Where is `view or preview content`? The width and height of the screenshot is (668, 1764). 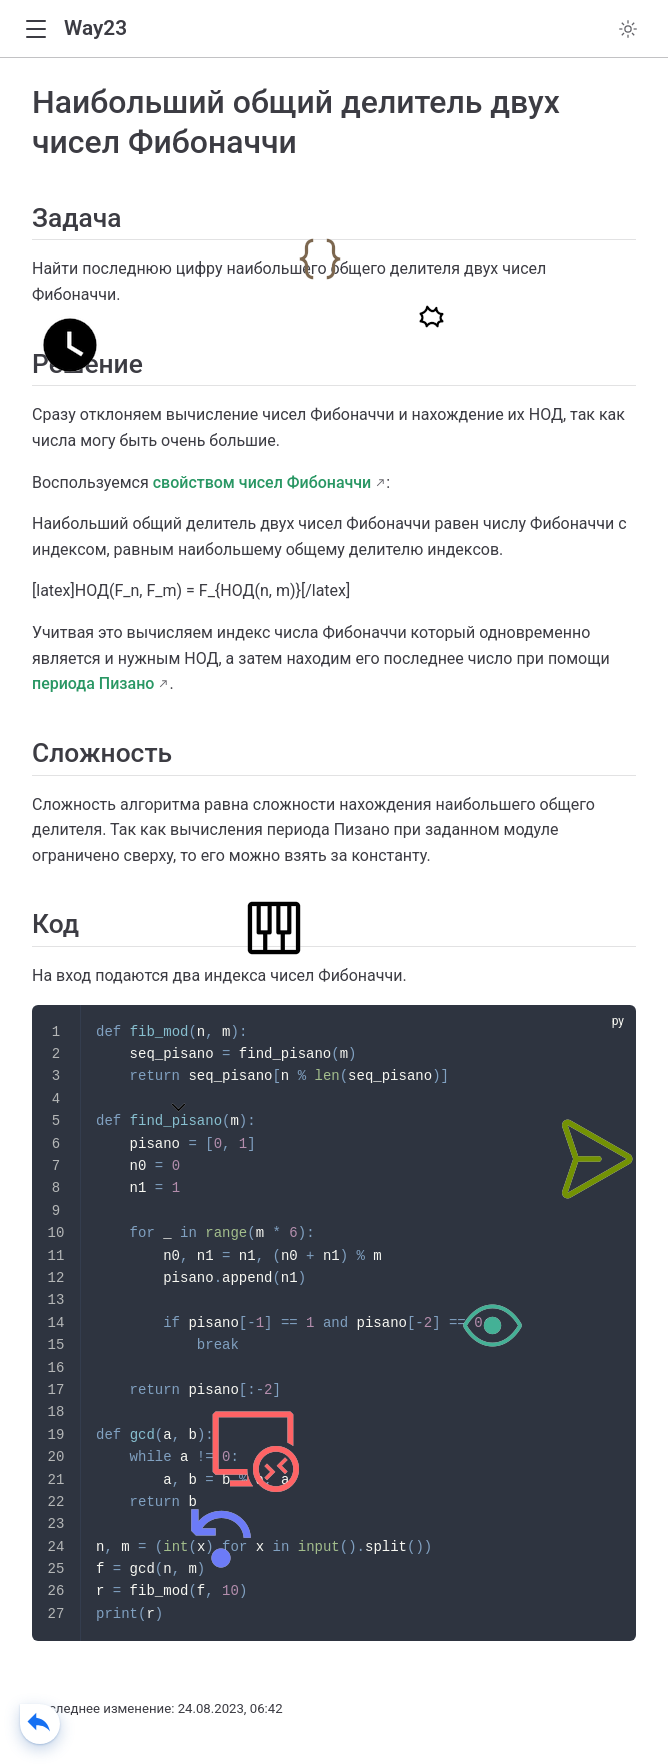
view or preview content is located at coordinates (492, 1325).